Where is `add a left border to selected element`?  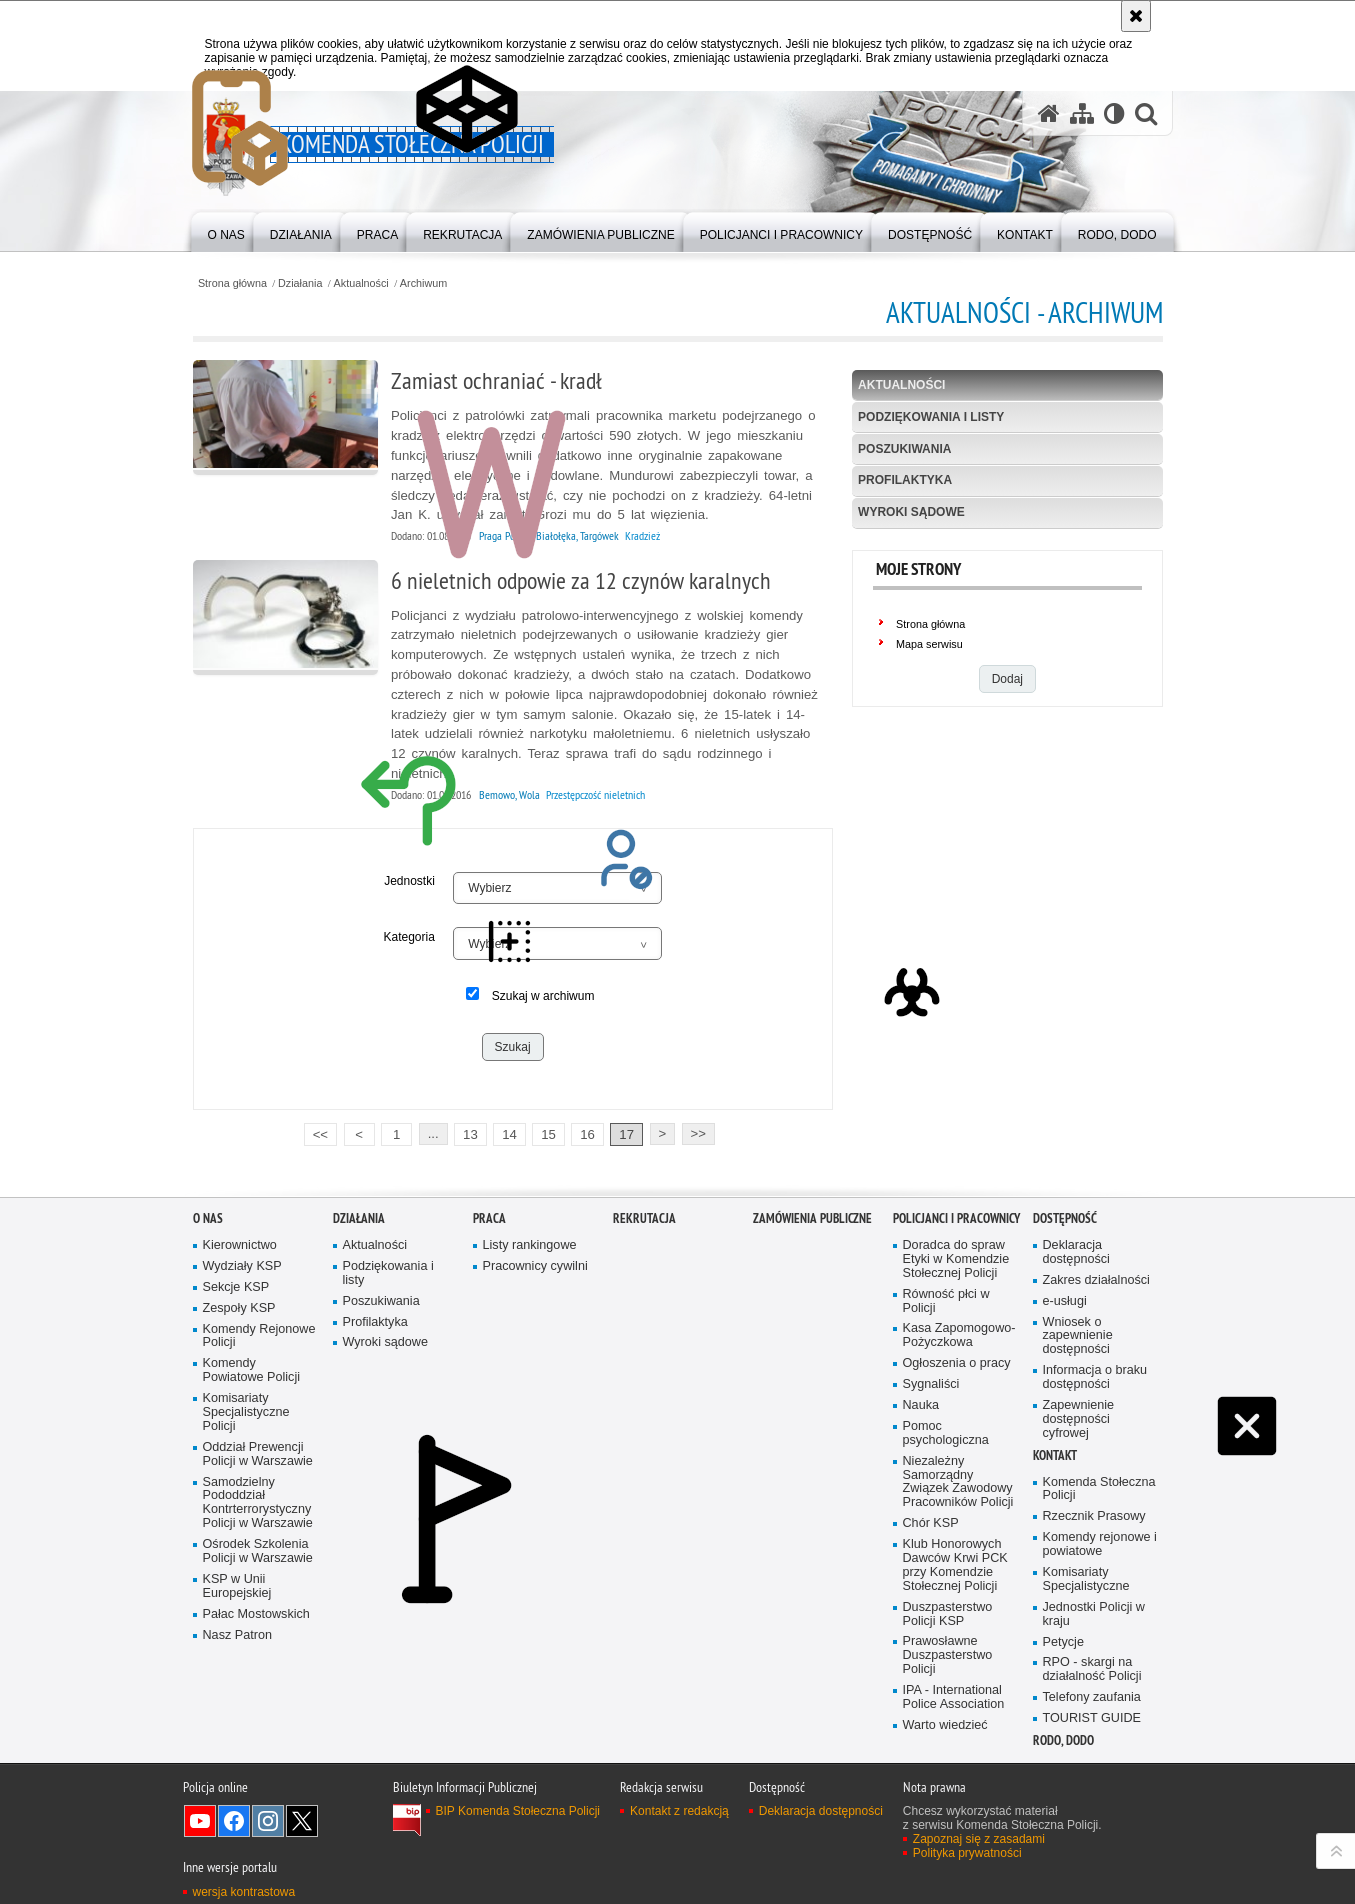 add a left border to selected element is located at coordinates (509, 941).